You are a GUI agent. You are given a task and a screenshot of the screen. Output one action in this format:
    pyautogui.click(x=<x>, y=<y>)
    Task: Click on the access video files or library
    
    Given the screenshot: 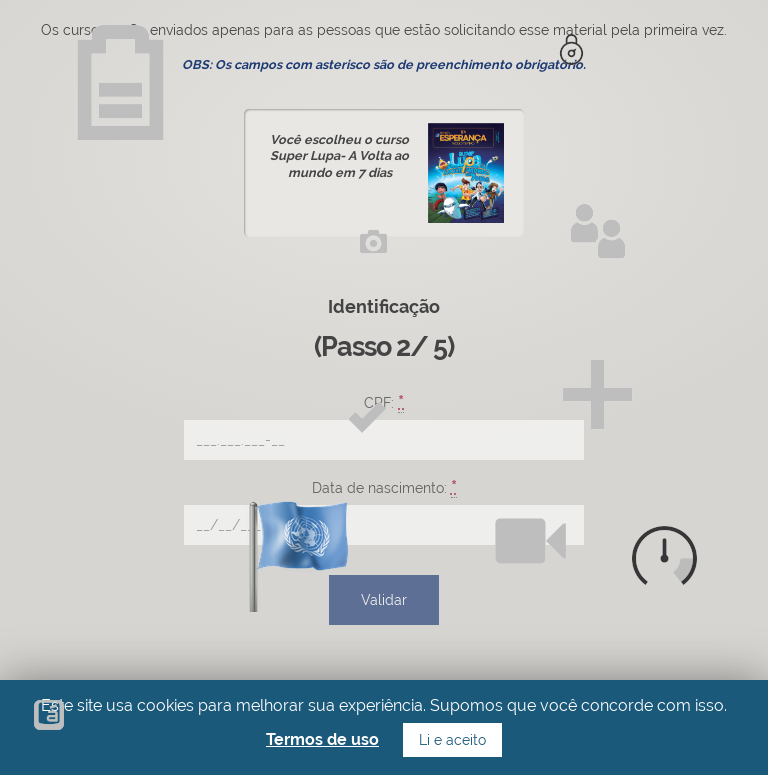 What is the action you would take?
    pyautogui.click(x=530, y=538)
    